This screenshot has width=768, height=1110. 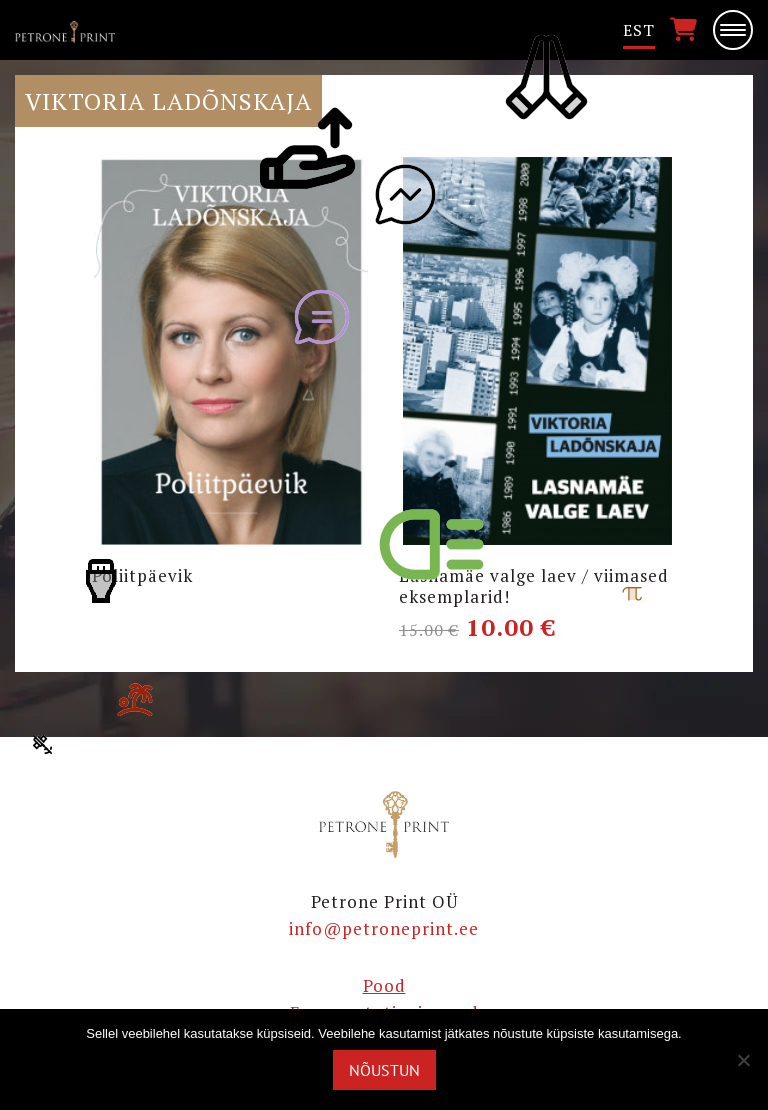 I want to click on open Facebook Messenger, so click(x=405, y=194).